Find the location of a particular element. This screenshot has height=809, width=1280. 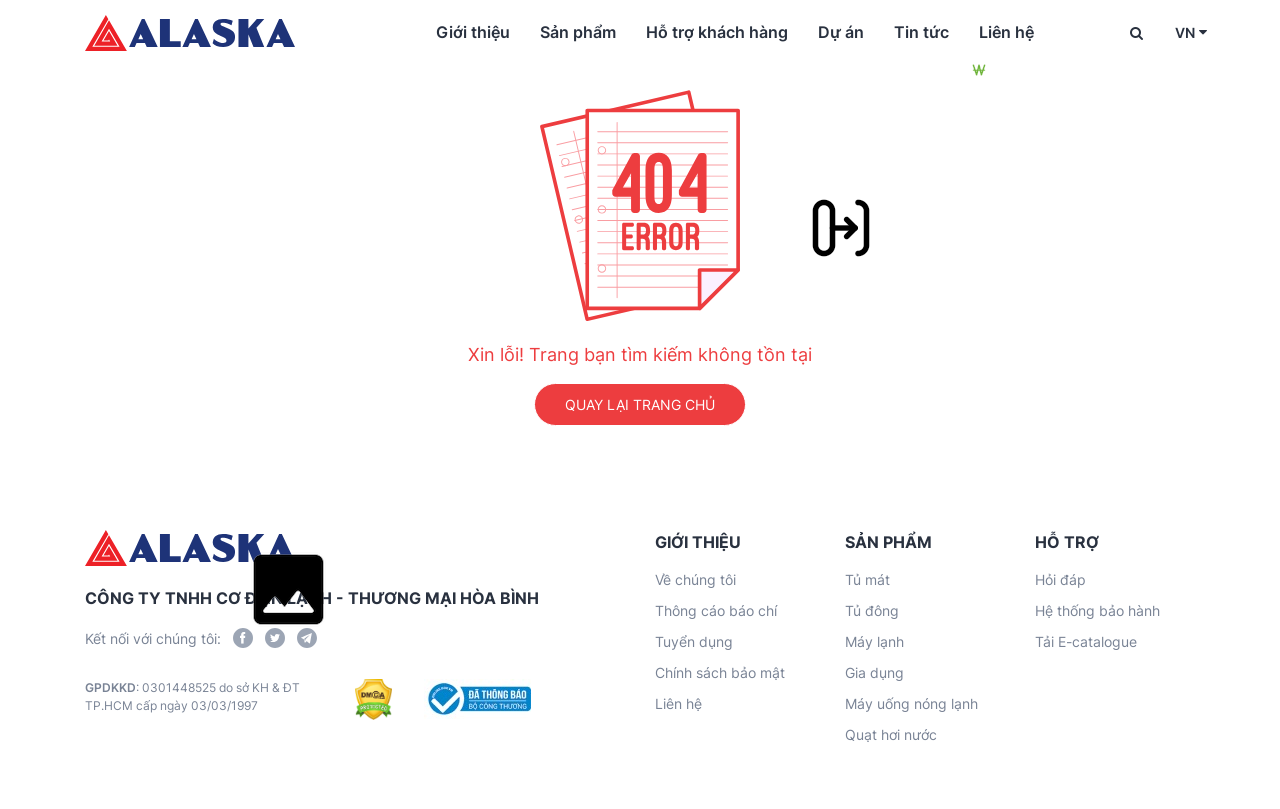

move element to the right is located at coordinates (841, 228).